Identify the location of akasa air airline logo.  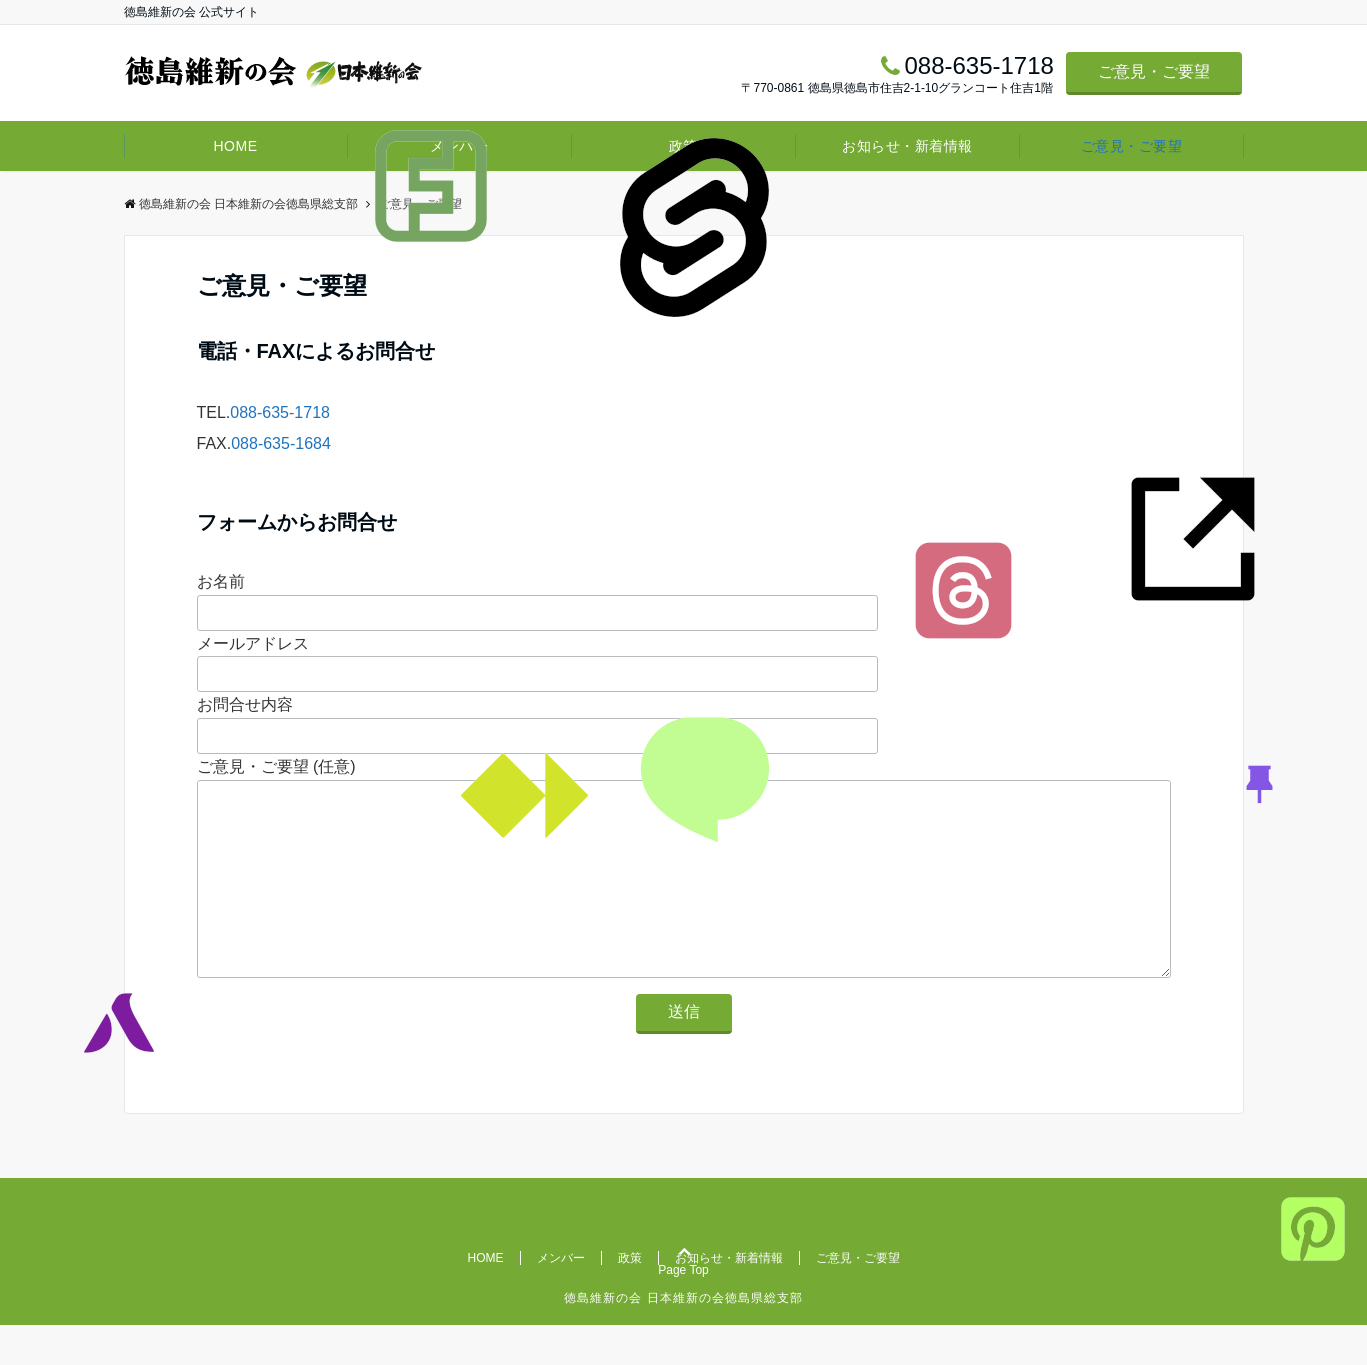
(119, 1023).